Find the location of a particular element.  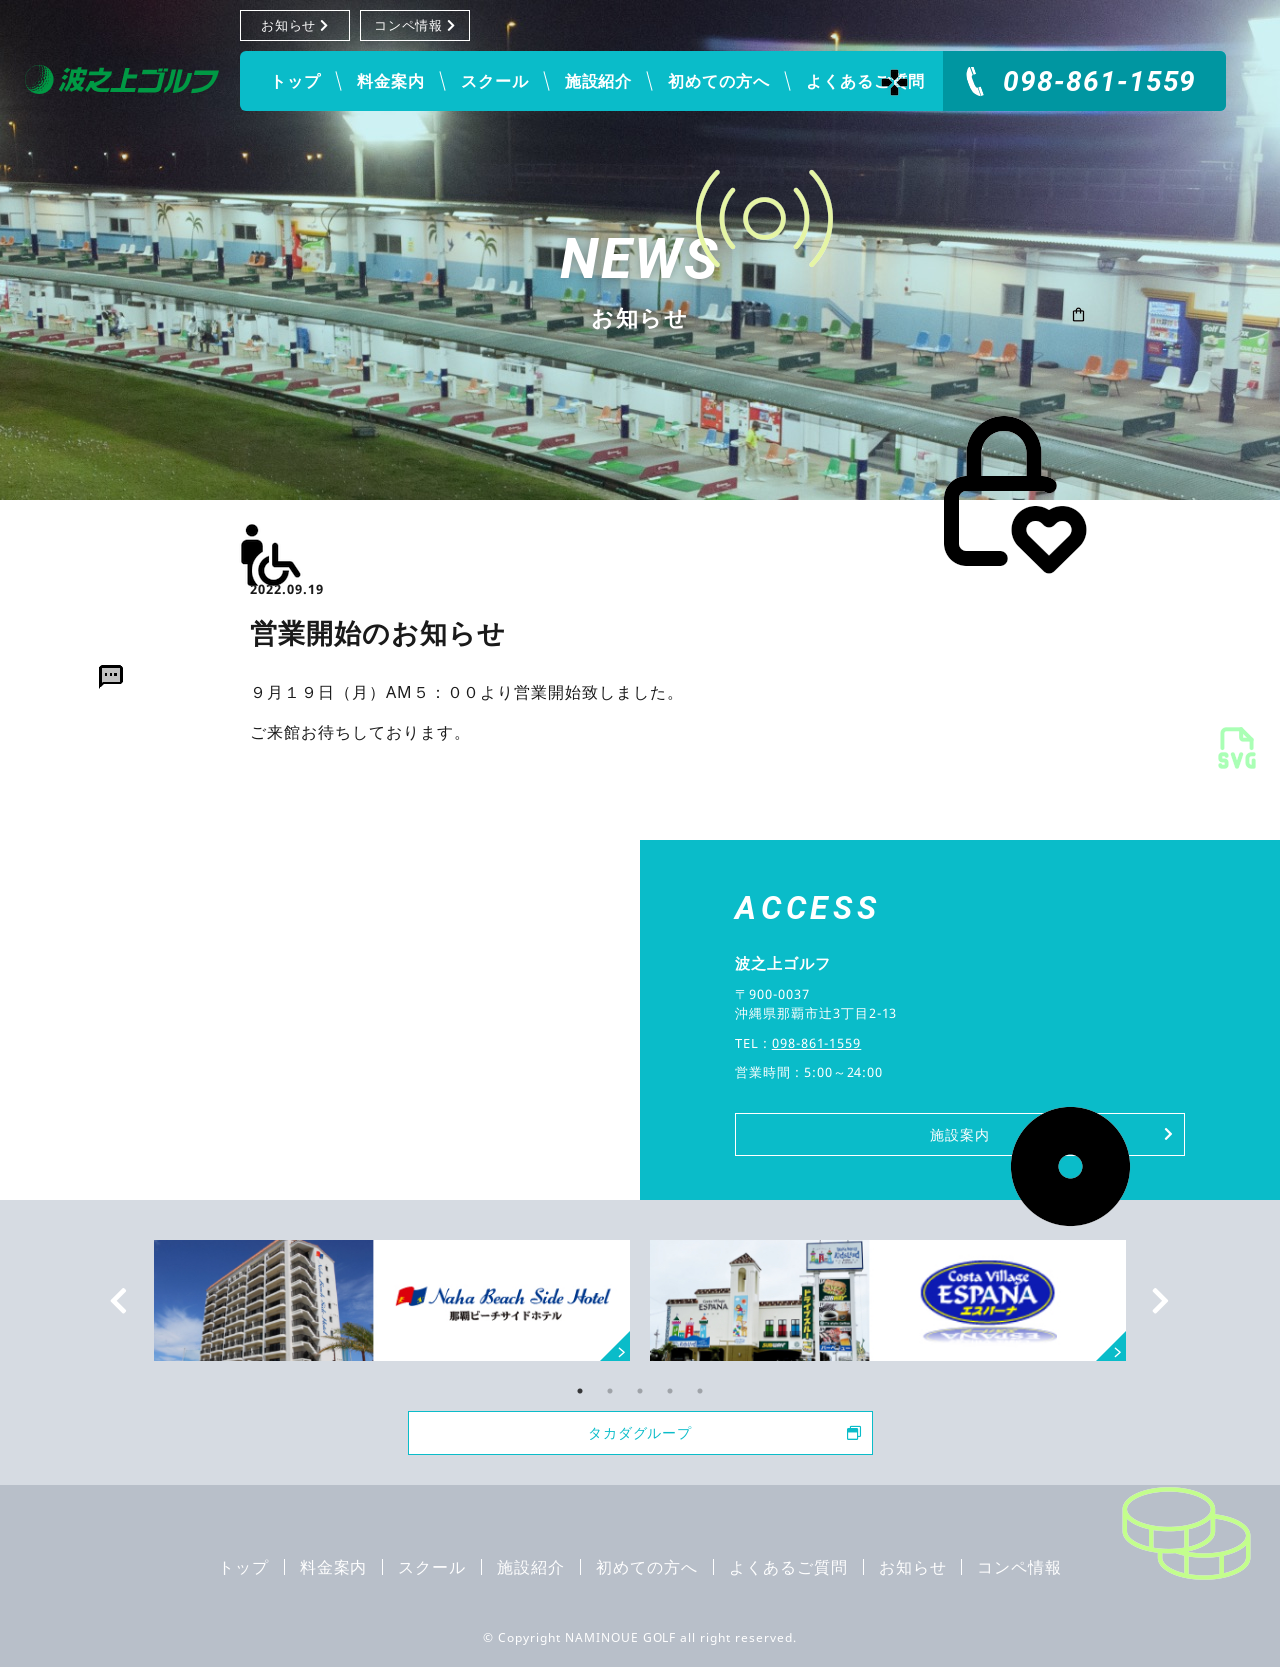

view your coin balance or currency is located at coordinates (1186, 1533).